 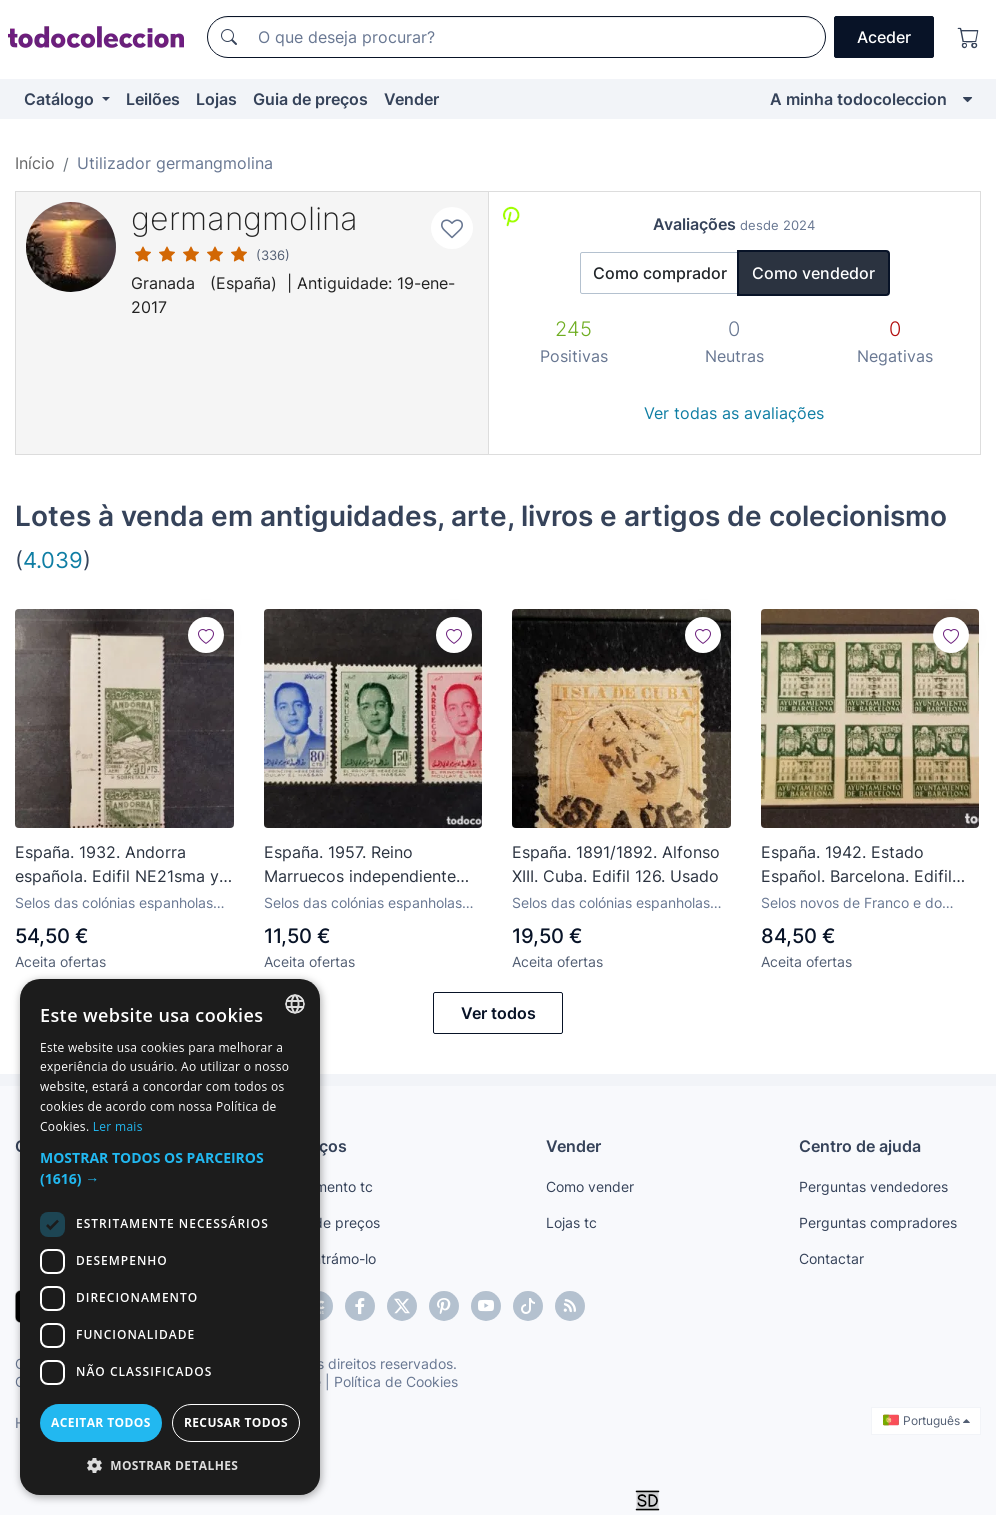 What do you see at coordinates (510, 216) in the screenshot?
I see `open Pinterest app` at bounding box center [510, 216].